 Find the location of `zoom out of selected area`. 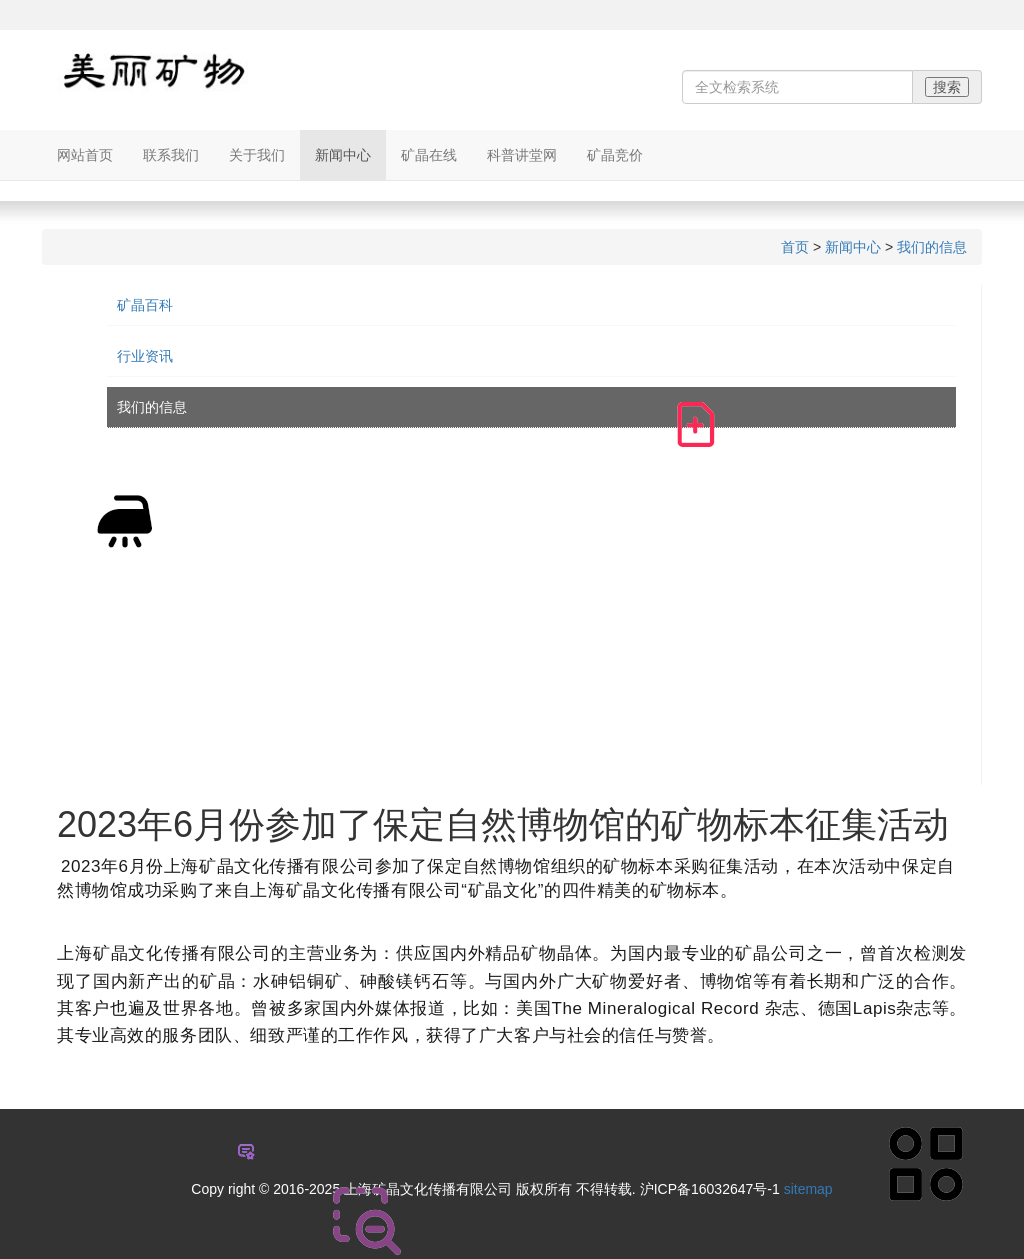

zoom out of selected area is located at coordinates (365, 1219).